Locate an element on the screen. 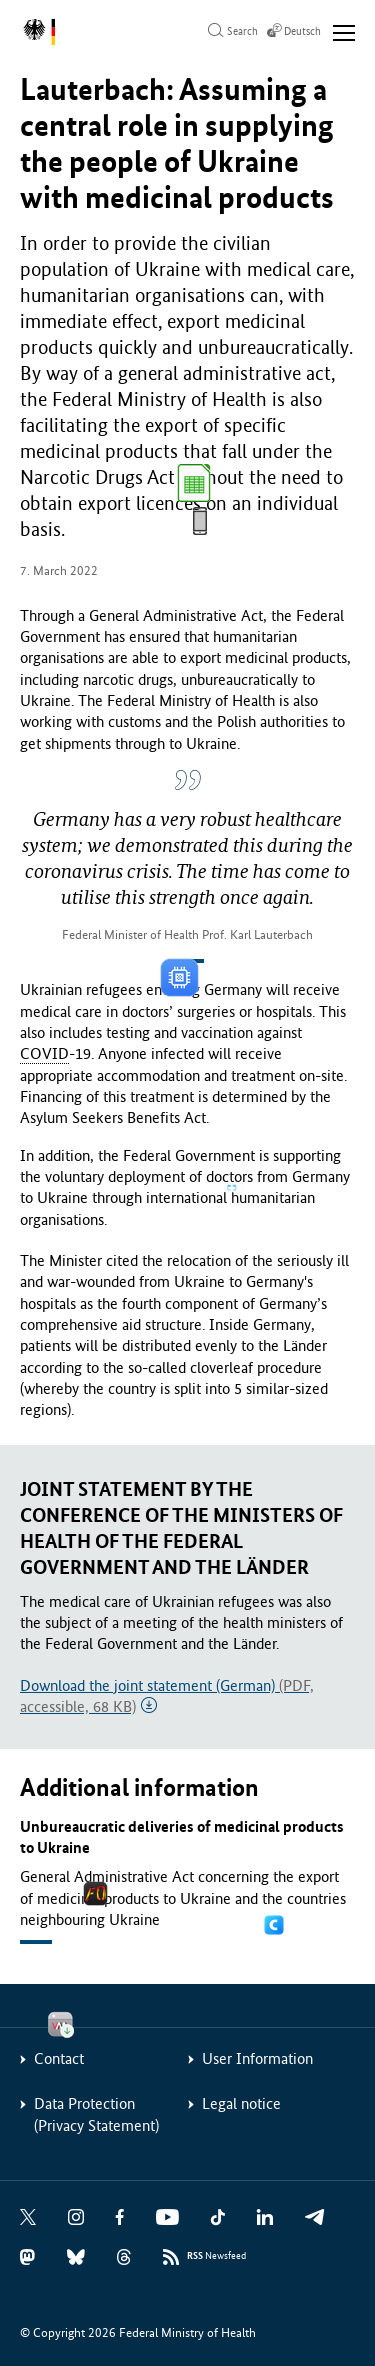 This screenshot has width=375, height=2366. browse electronics or hardware apps is located at coordinates (179, 977).